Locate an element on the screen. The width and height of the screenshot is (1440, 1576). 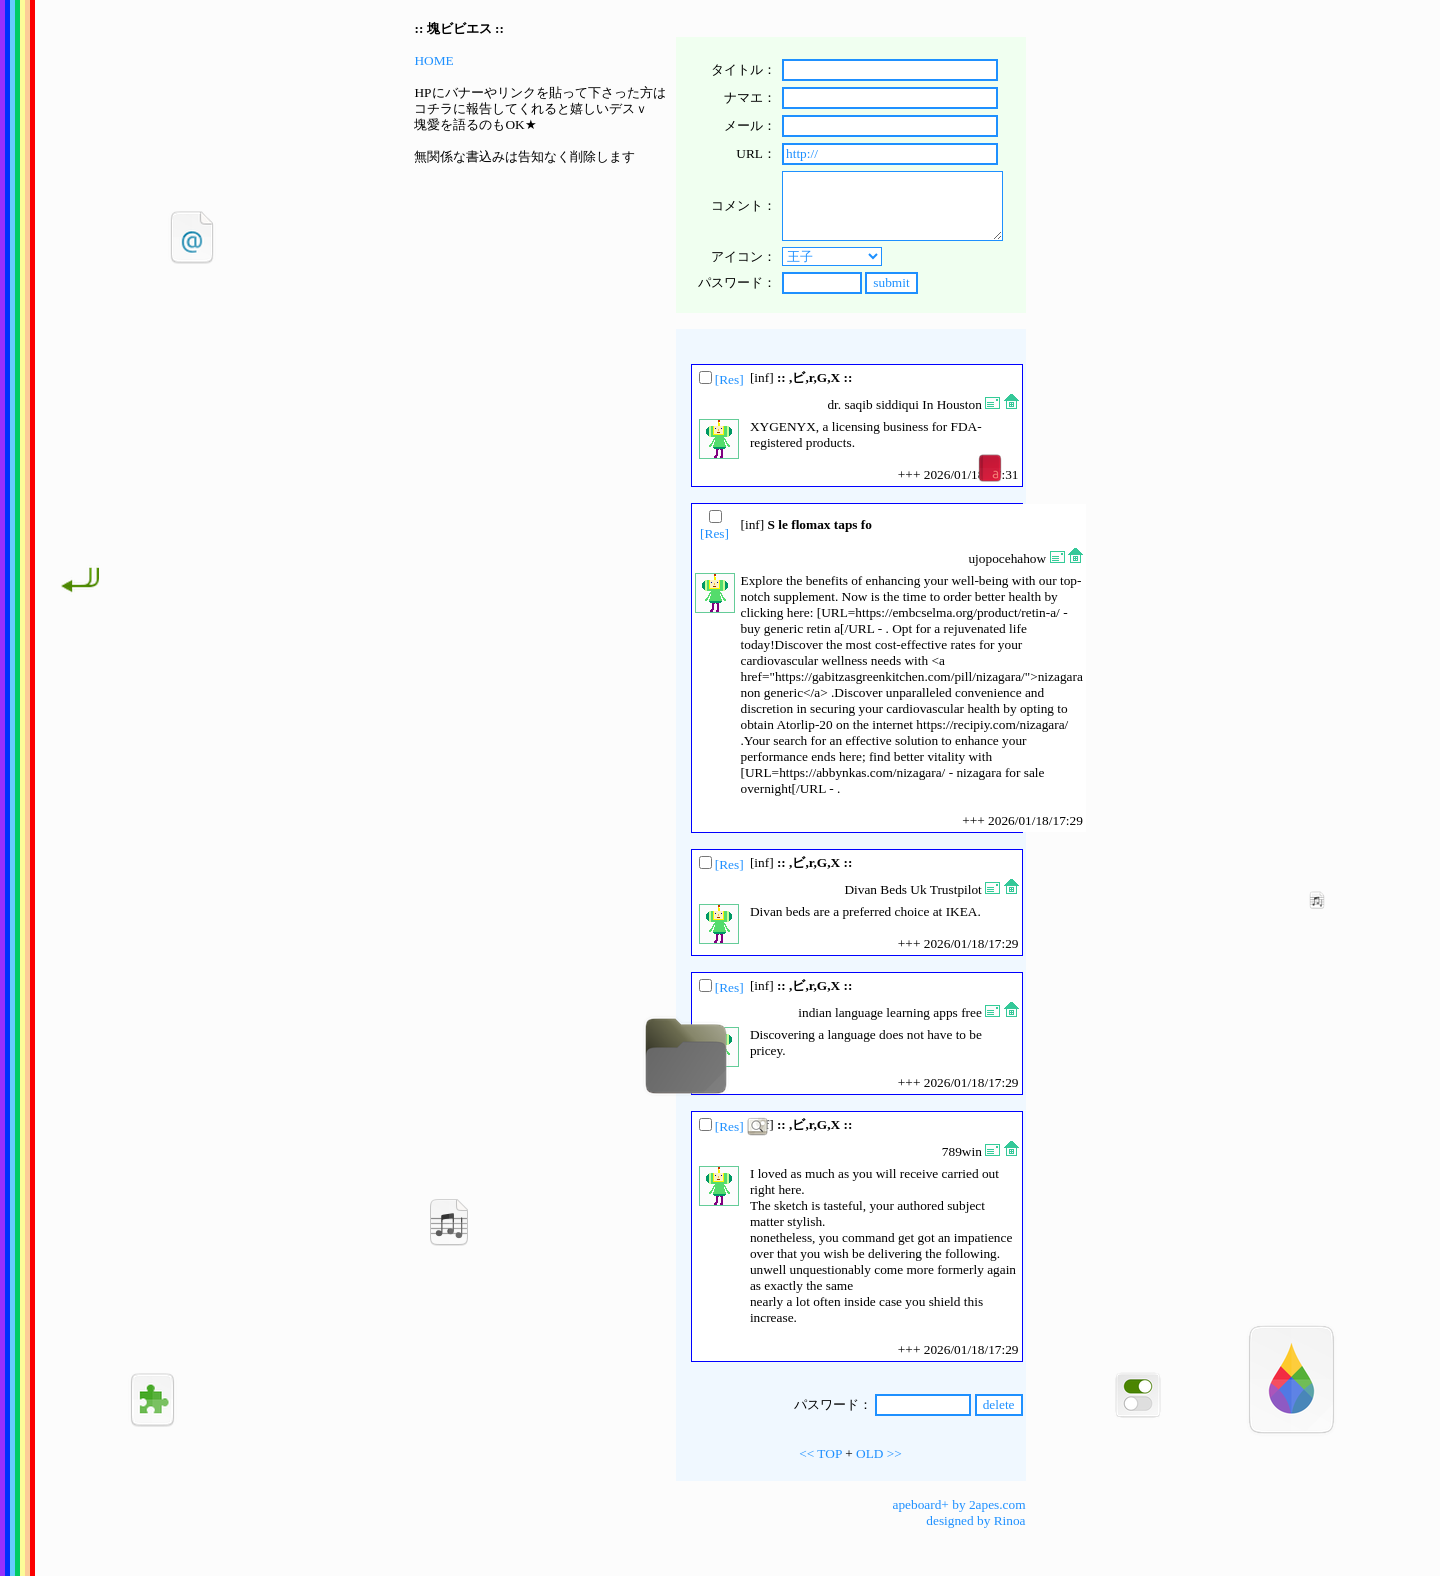
open eye of gnome image viewer is located at coordinates (757, 1126).